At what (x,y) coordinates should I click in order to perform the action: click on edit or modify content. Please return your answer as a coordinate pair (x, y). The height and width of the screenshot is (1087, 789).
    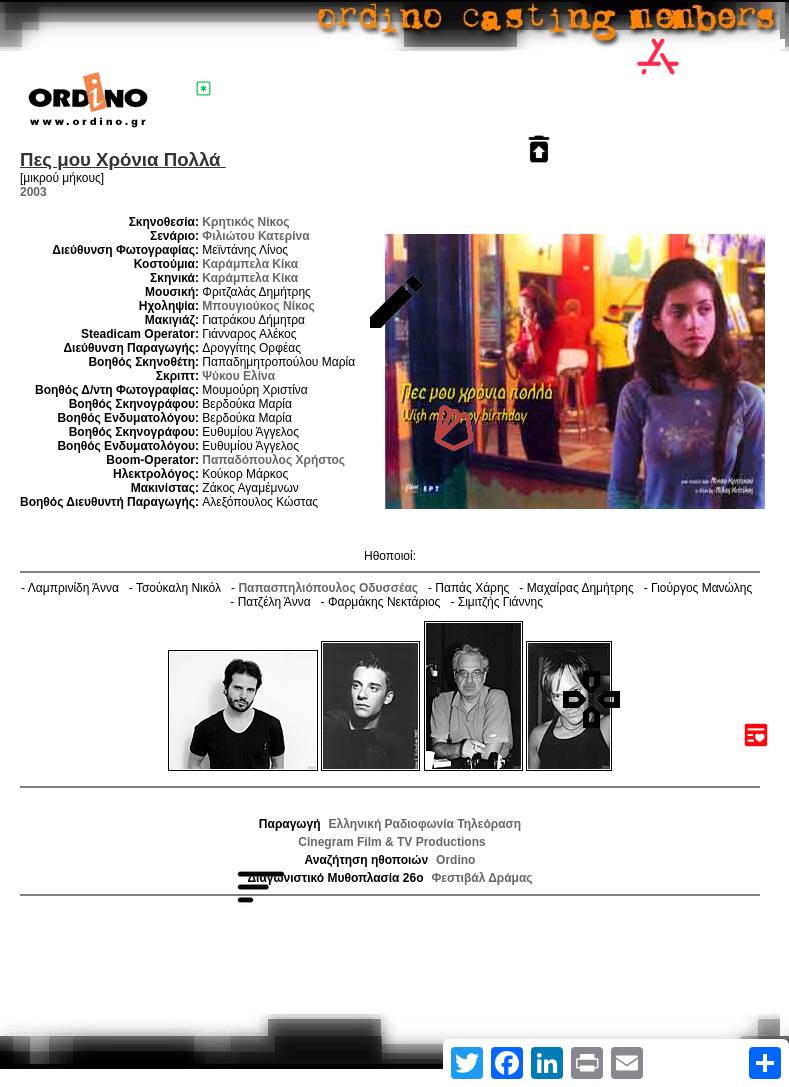
    Looking at the image, I should click on (396, 302).